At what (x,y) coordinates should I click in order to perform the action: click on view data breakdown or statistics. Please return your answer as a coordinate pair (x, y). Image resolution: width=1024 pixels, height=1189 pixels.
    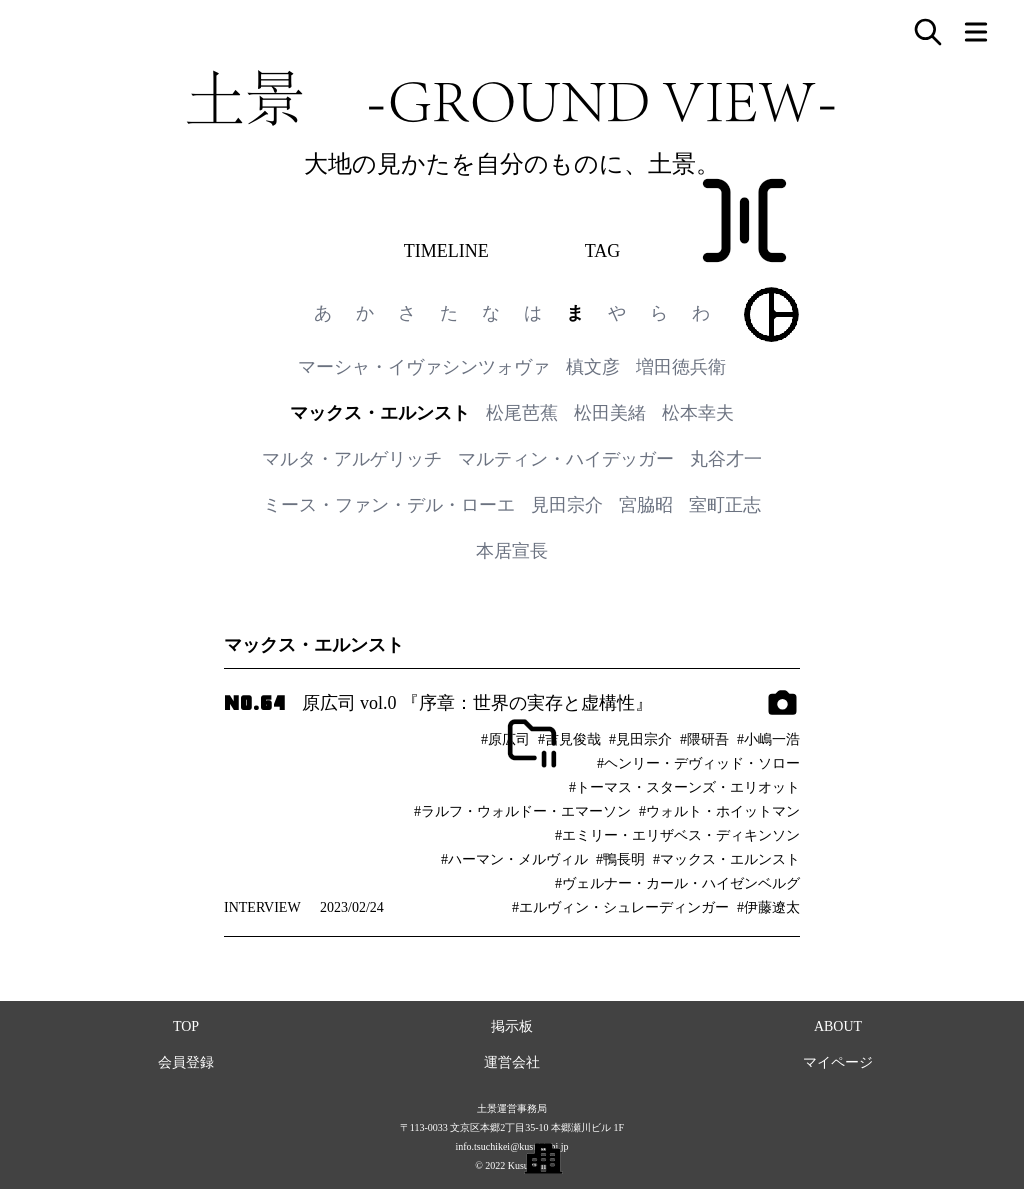
    Looking at the image, I should click on (771, 314).